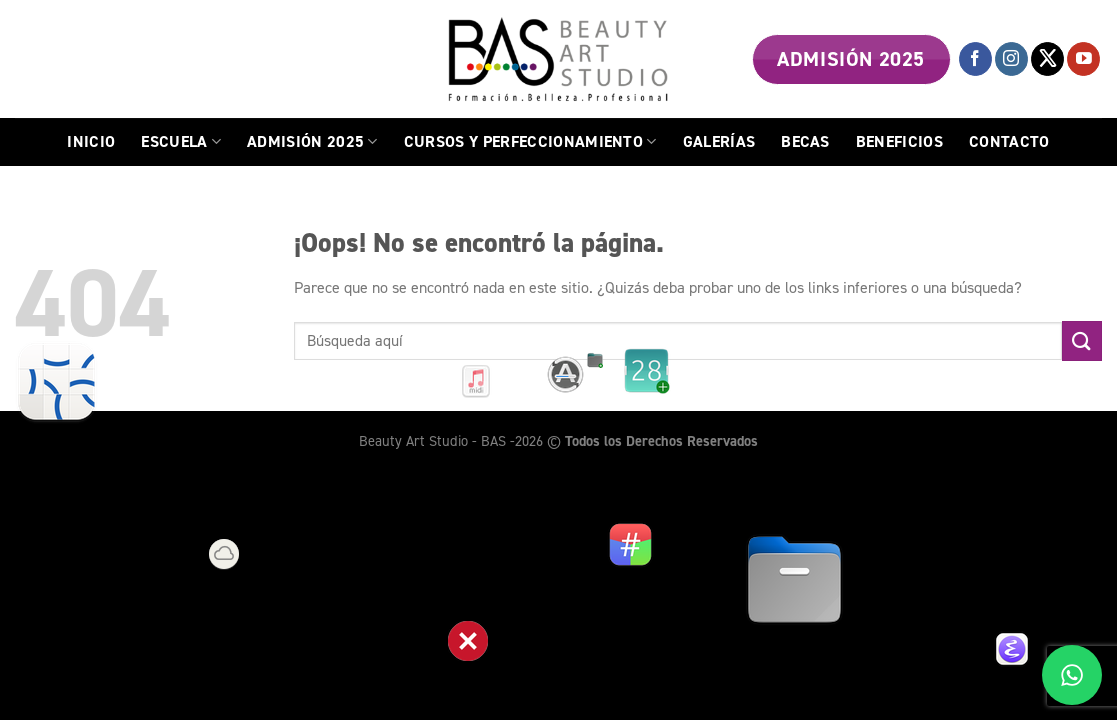 The image size is (1117, 720). I want to click on indicates file is synced with Dropbox cloud storage, so click(224, 554).